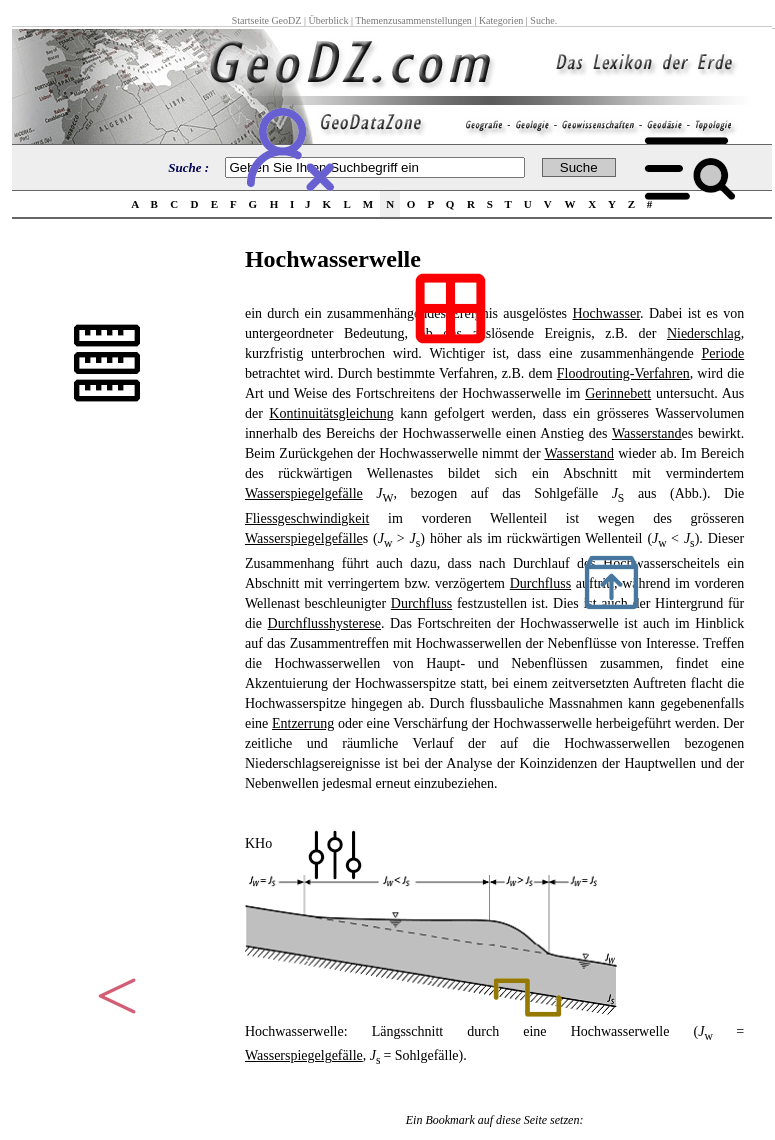 This screenshot has width=775, height=1140. I want to click on upload to storage or cloud, so click(611, 582).